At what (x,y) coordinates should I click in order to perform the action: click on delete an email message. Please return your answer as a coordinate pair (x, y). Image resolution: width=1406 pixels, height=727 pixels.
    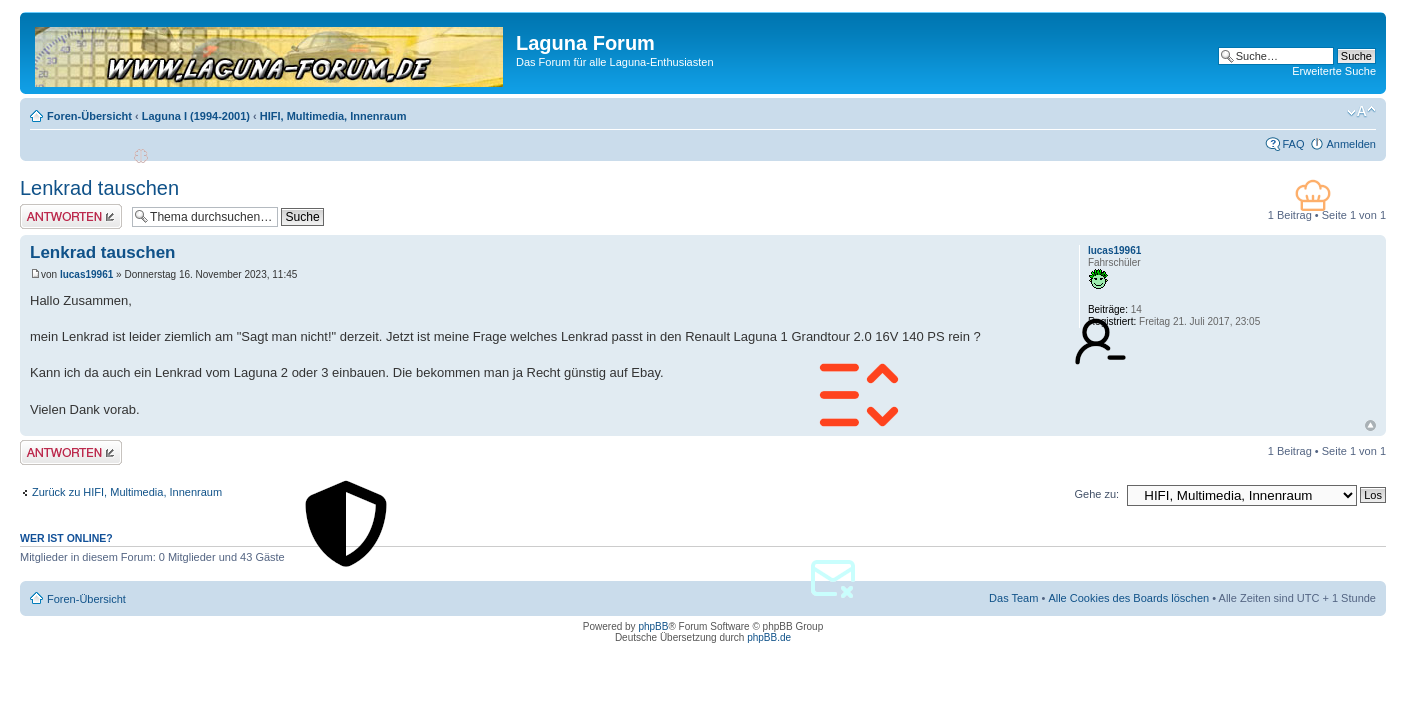
    Looking at the image, I should click on (833, 578).